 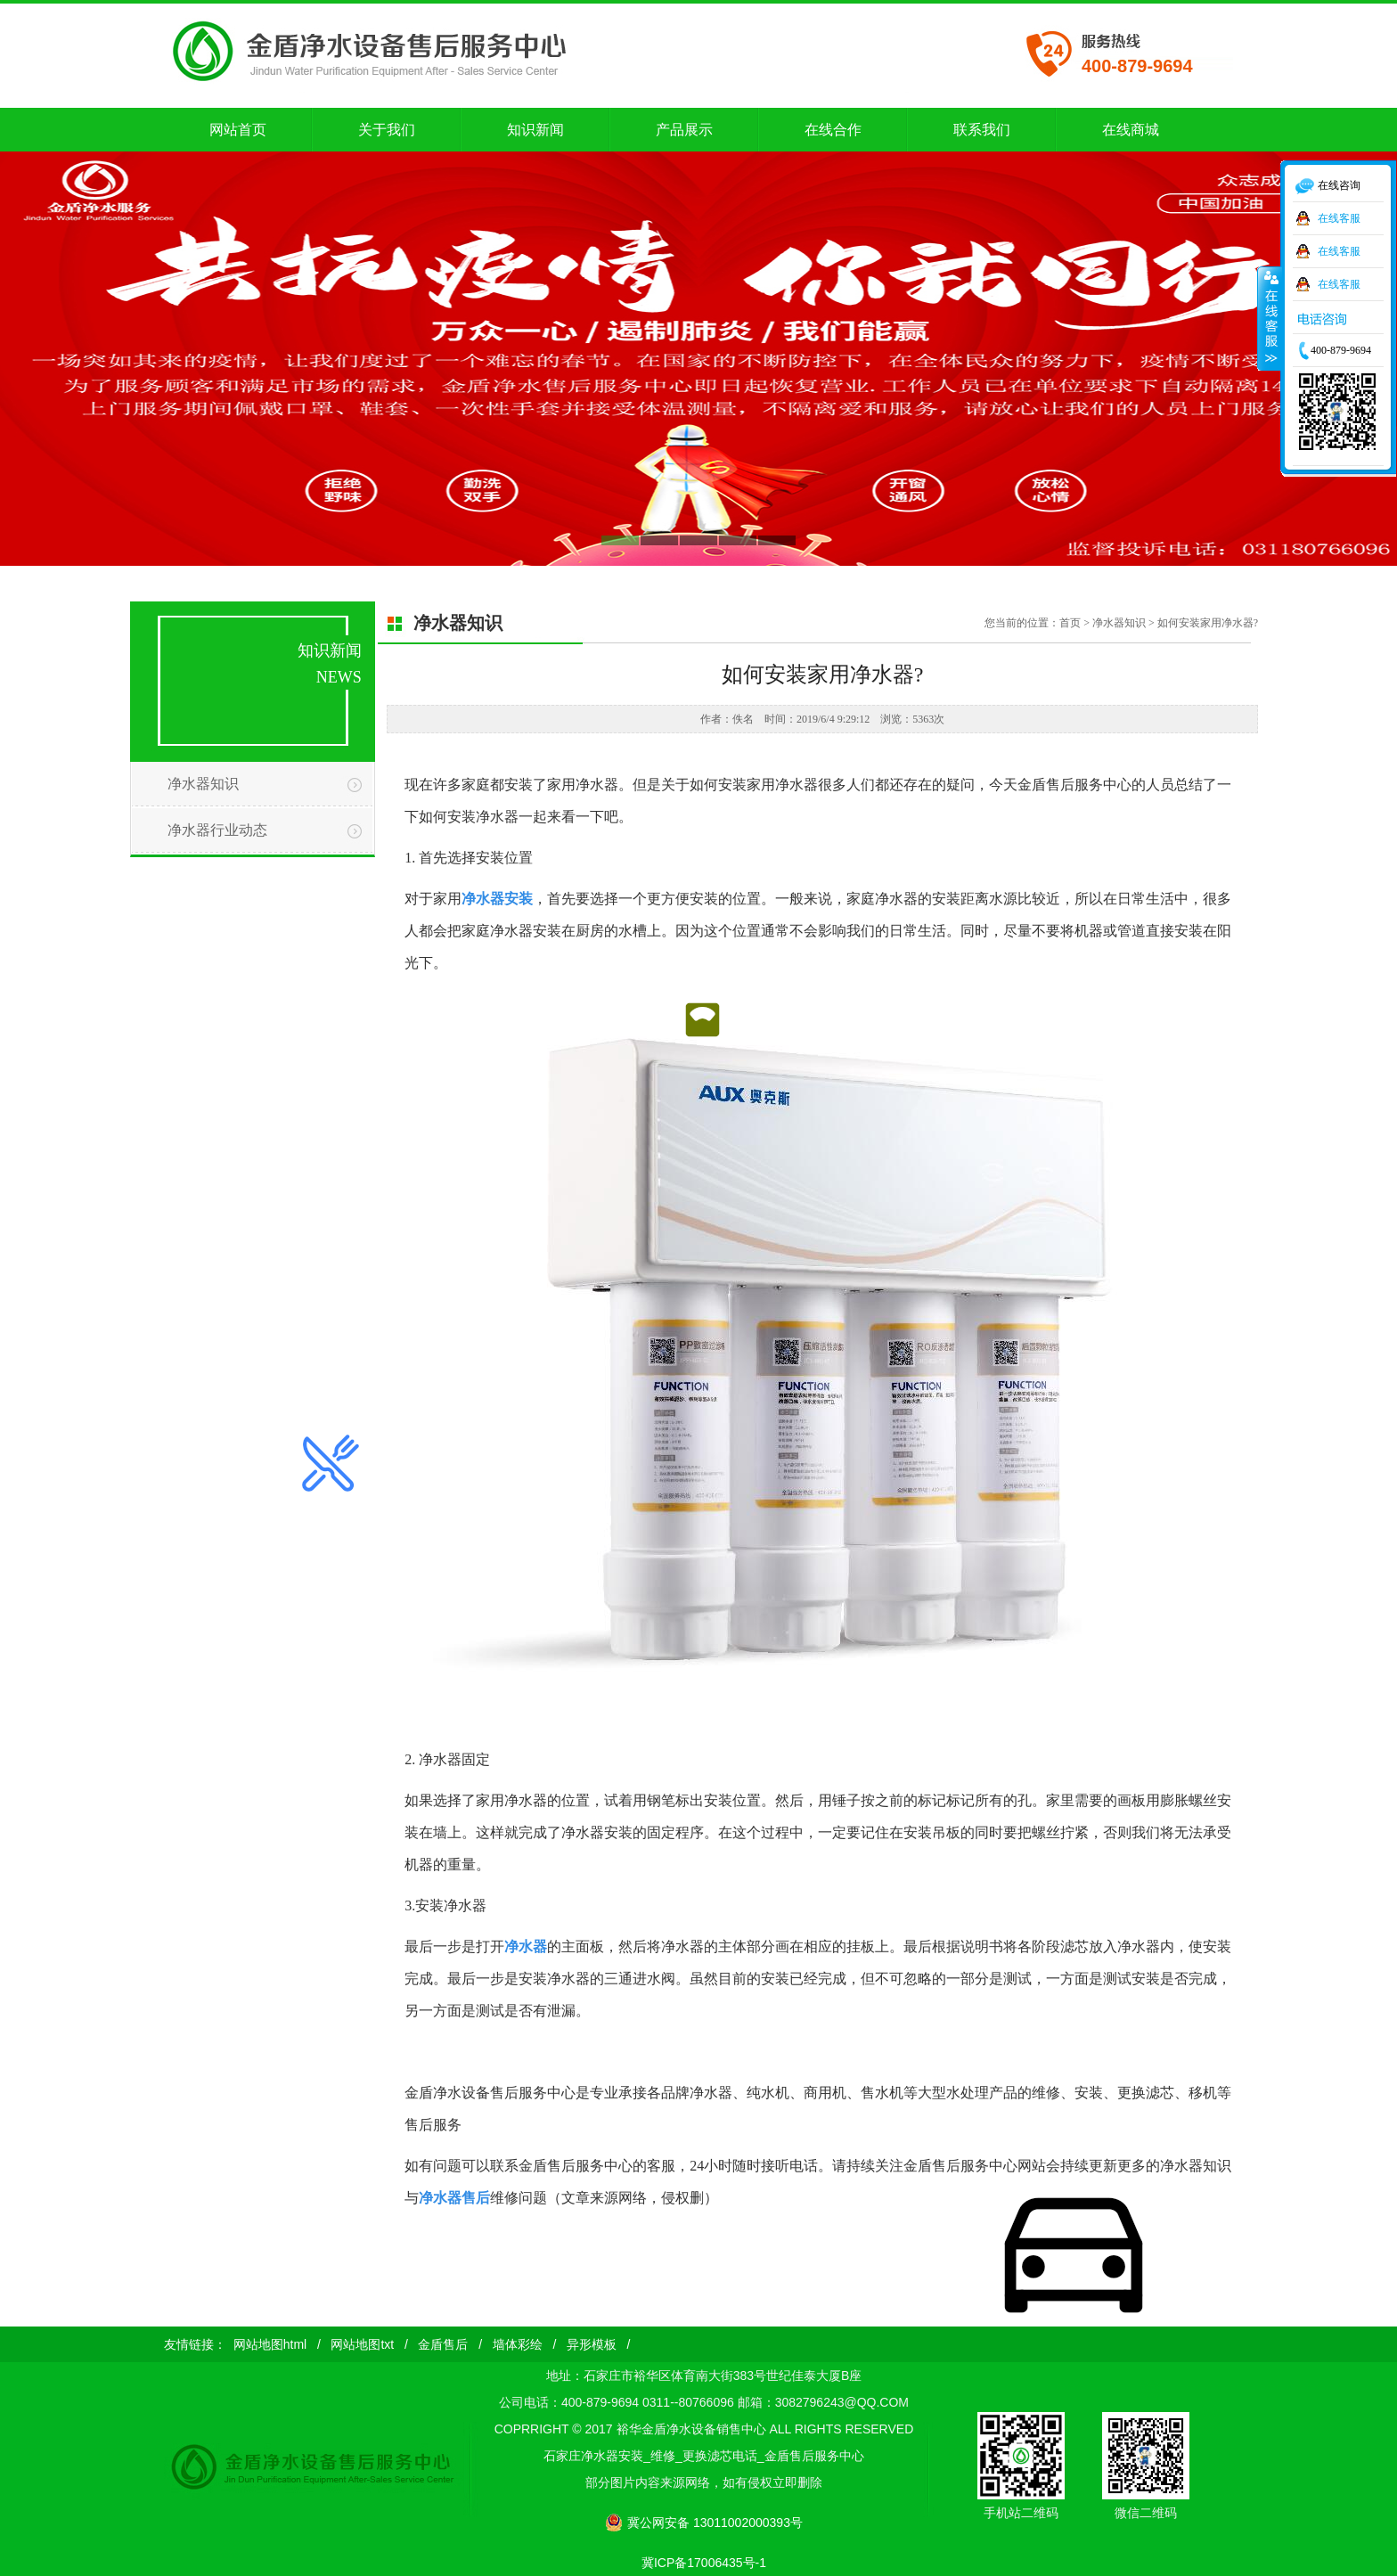 I want to click on find nearby restaurants, so click(x=331, y=1463).